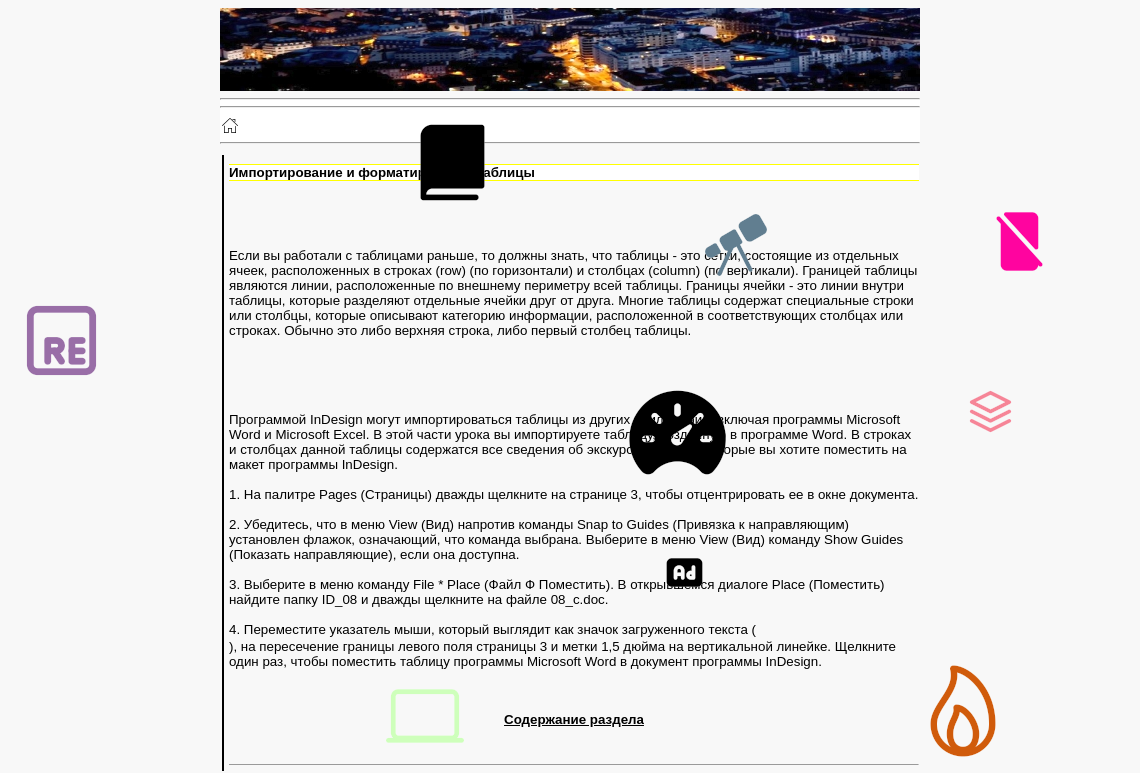 The image size is (1140, 773). Describe the element at coordinates (990, 411) in the screenshot. I see `view or manage layers` at that location.